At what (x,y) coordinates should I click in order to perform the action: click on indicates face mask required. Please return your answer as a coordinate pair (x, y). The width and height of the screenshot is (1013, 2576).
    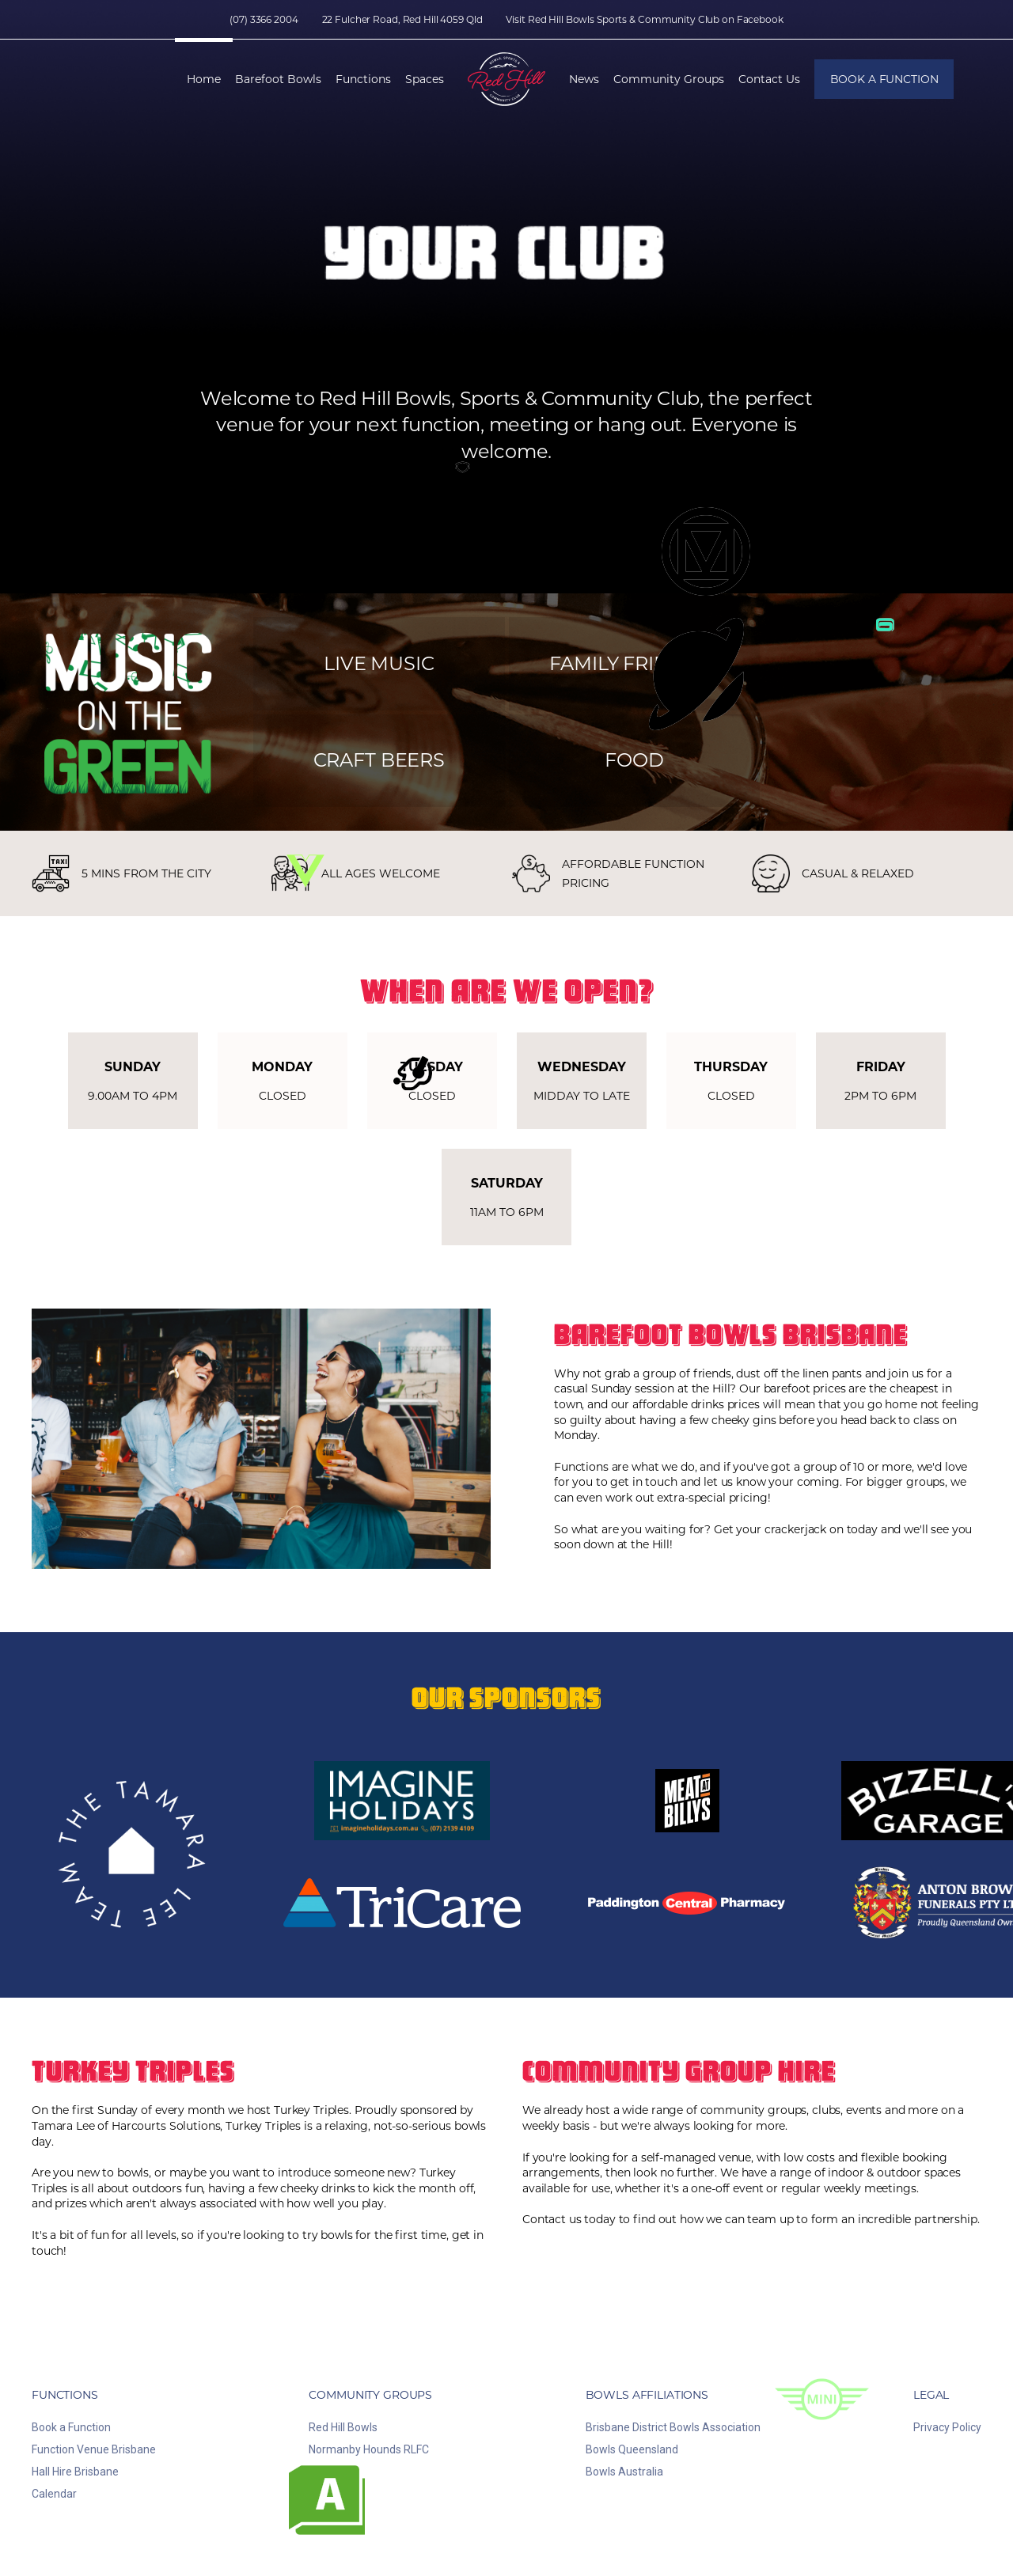
    Looking at the image, I should click on (462, 467).